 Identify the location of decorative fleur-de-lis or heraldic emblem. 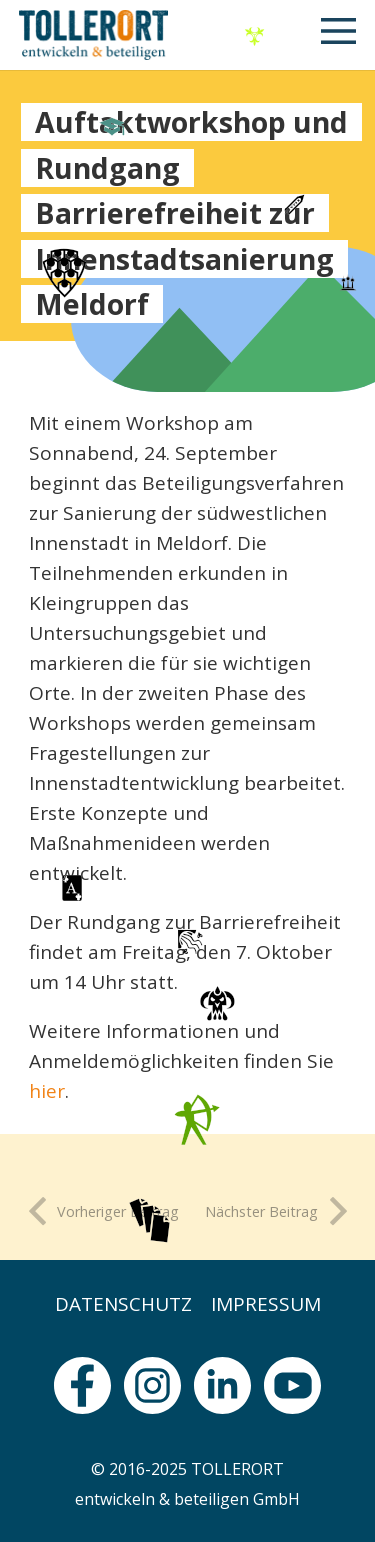
(254, 36).